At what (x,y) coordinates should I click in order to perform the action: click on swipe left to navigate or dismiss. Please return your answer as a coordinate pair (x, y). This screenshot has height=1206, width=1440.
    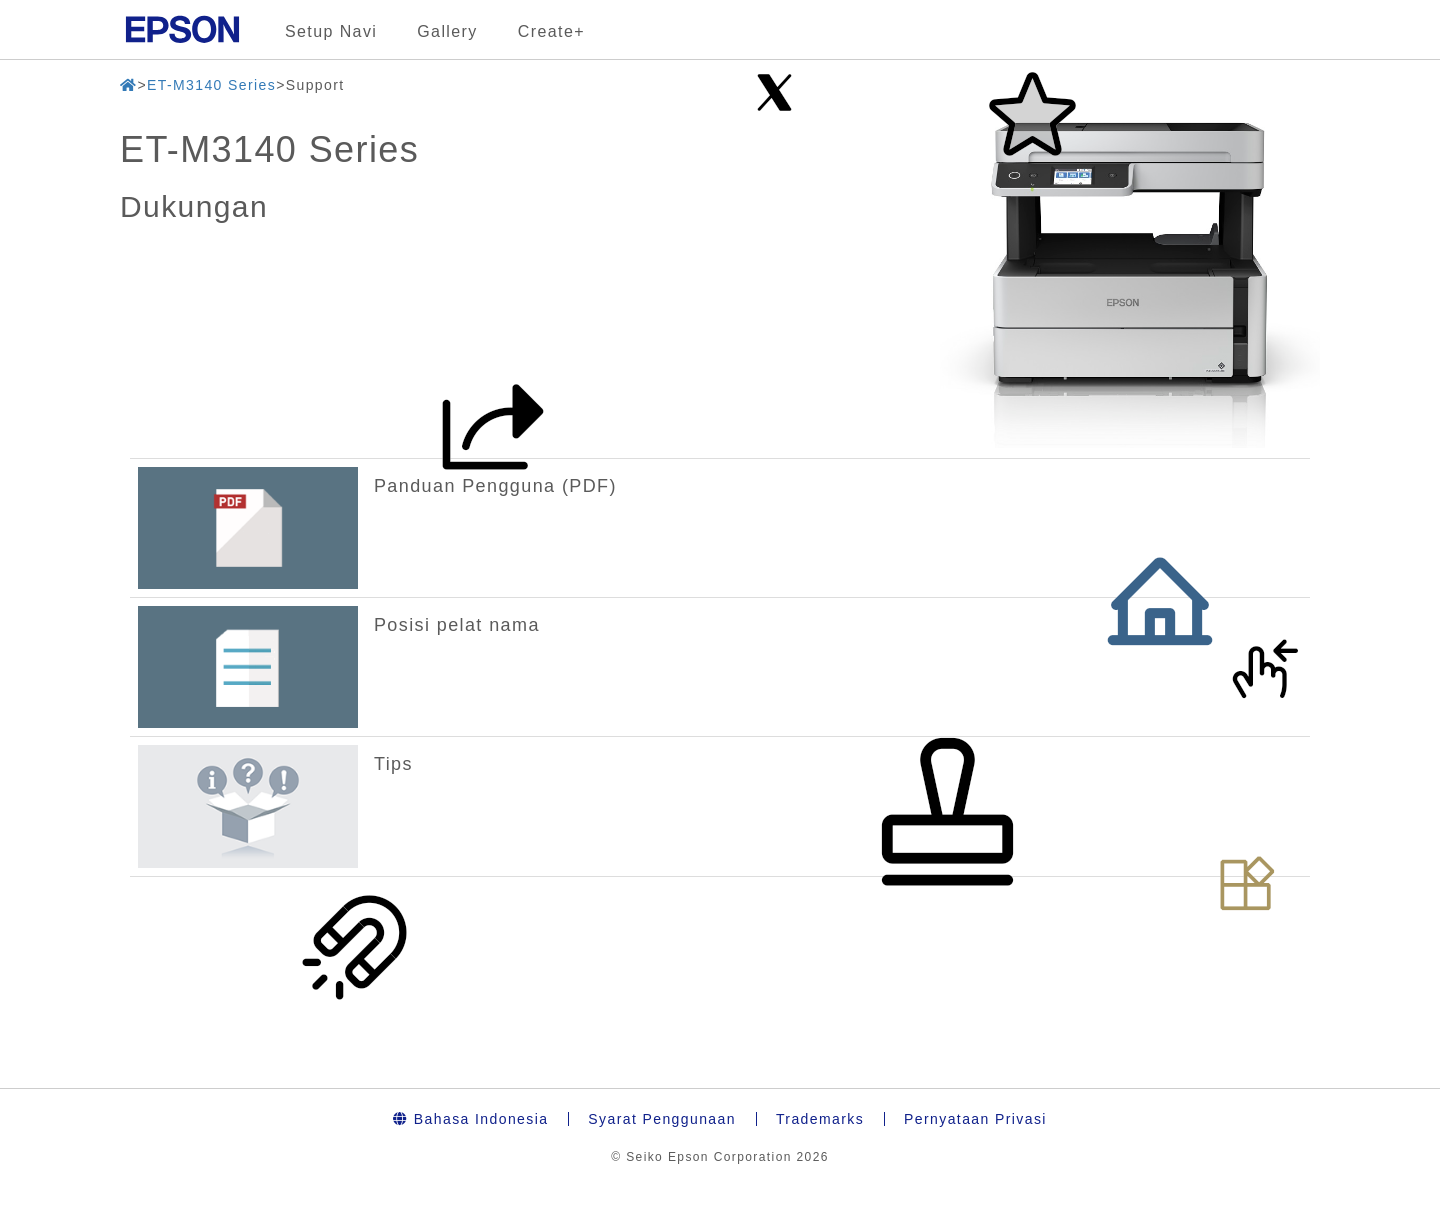
    Looking at the image, I should click on (1262, 671).